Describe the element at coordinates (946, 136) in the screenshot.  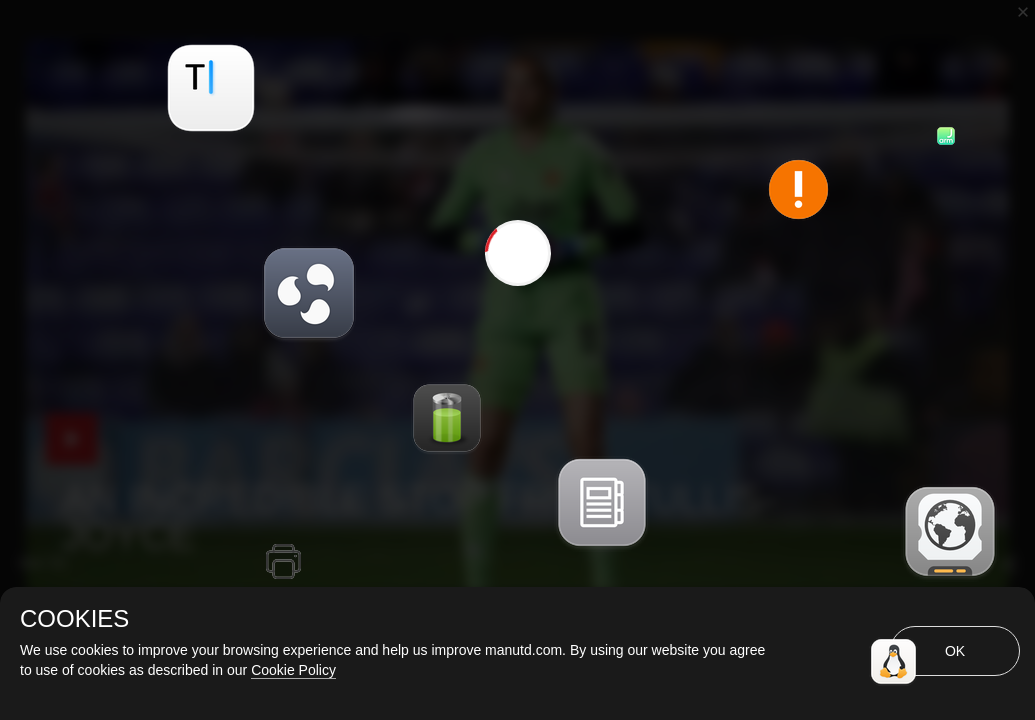
I see `launch JArmEmu ARM assembly emulator` at that location.